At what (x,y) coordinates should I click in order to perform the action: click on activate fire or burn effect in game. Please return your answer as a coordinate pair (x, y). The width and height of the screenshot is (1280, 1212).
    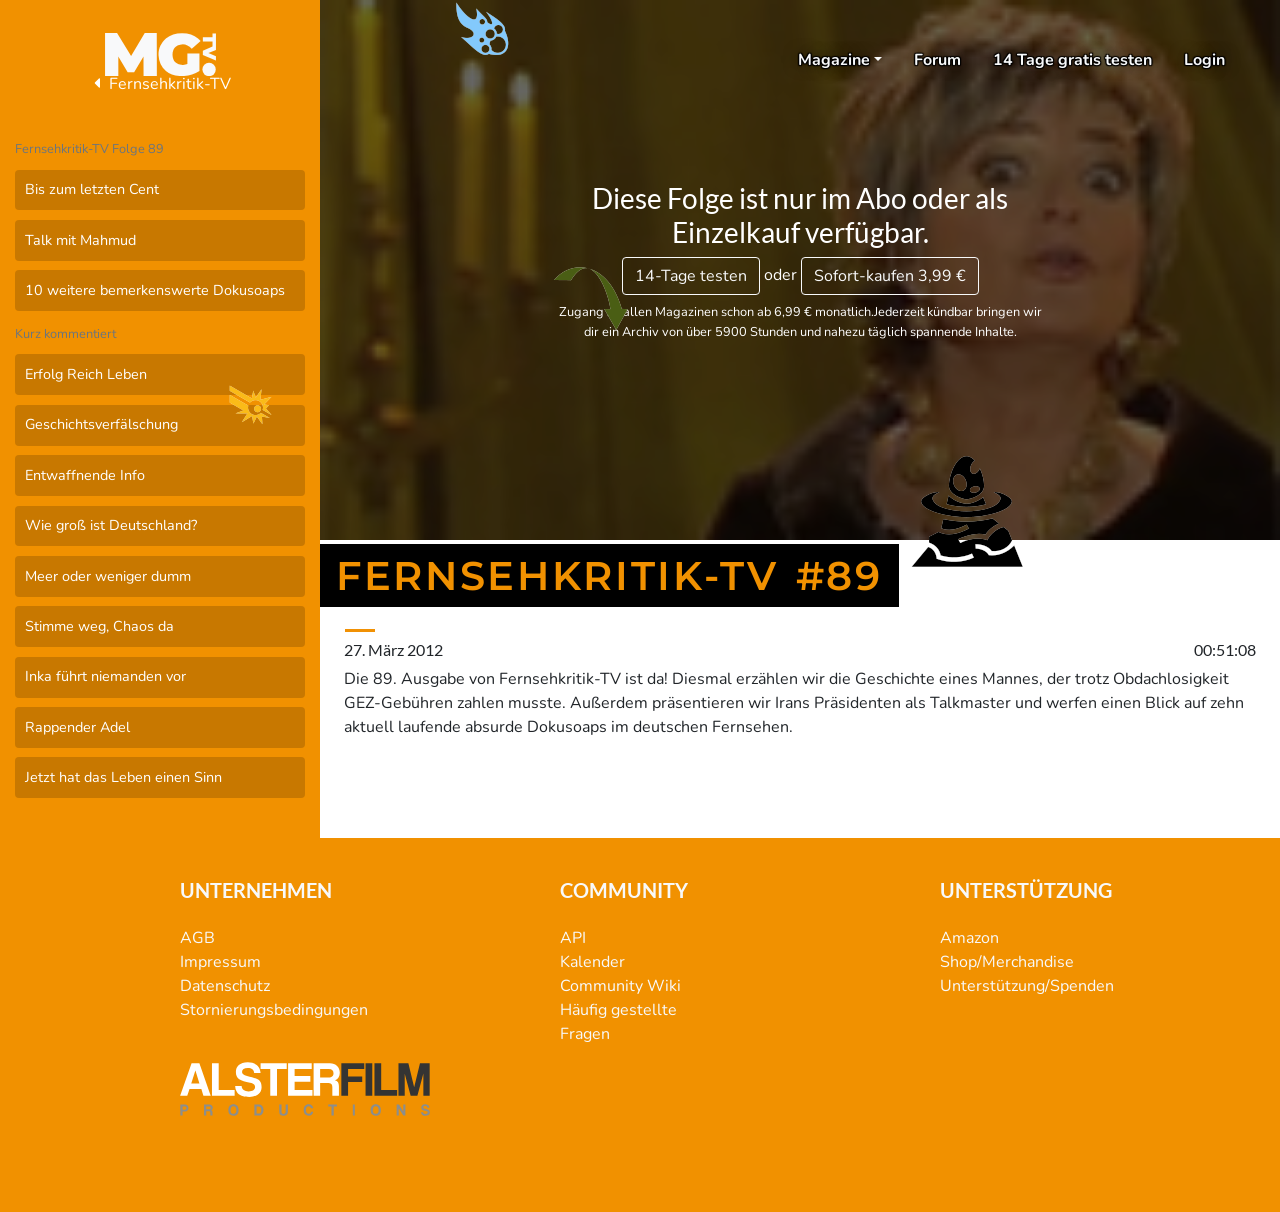
    Looking at the image, I should click on (481, 28).